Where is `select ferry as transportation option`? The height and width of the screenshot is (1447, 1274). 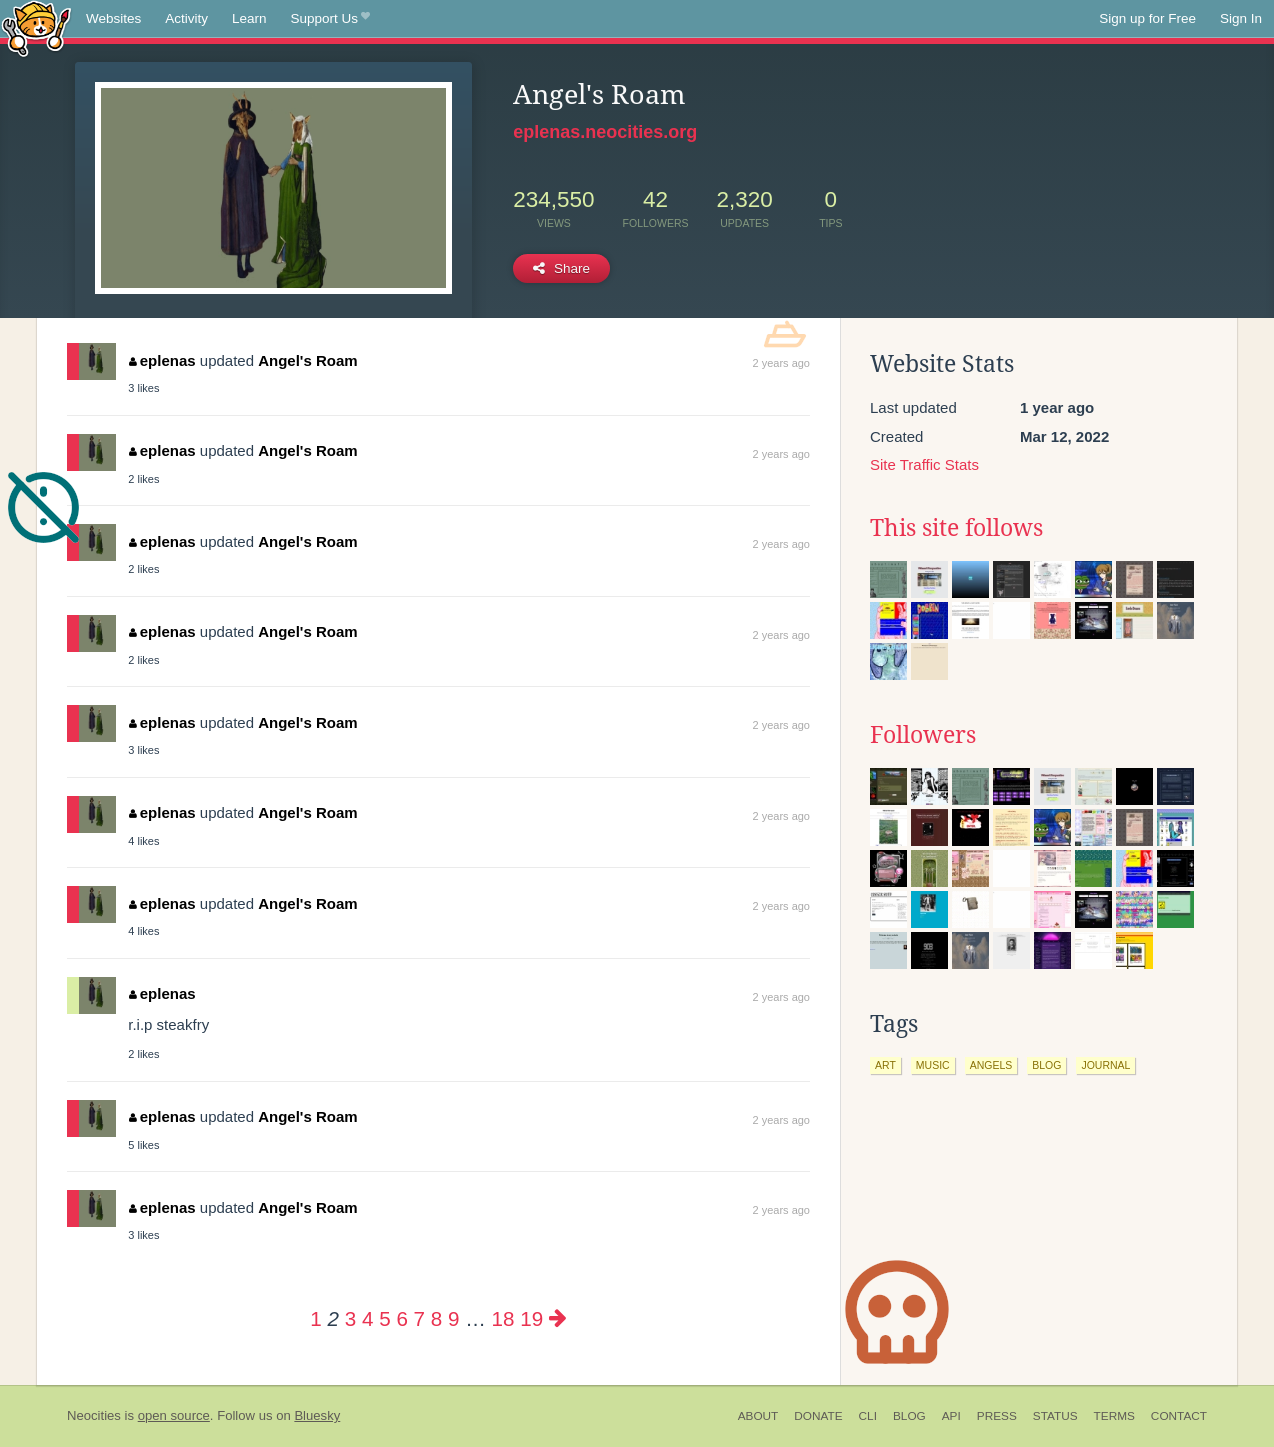 select ferry as transportation option is located at coordinates (785, 334).